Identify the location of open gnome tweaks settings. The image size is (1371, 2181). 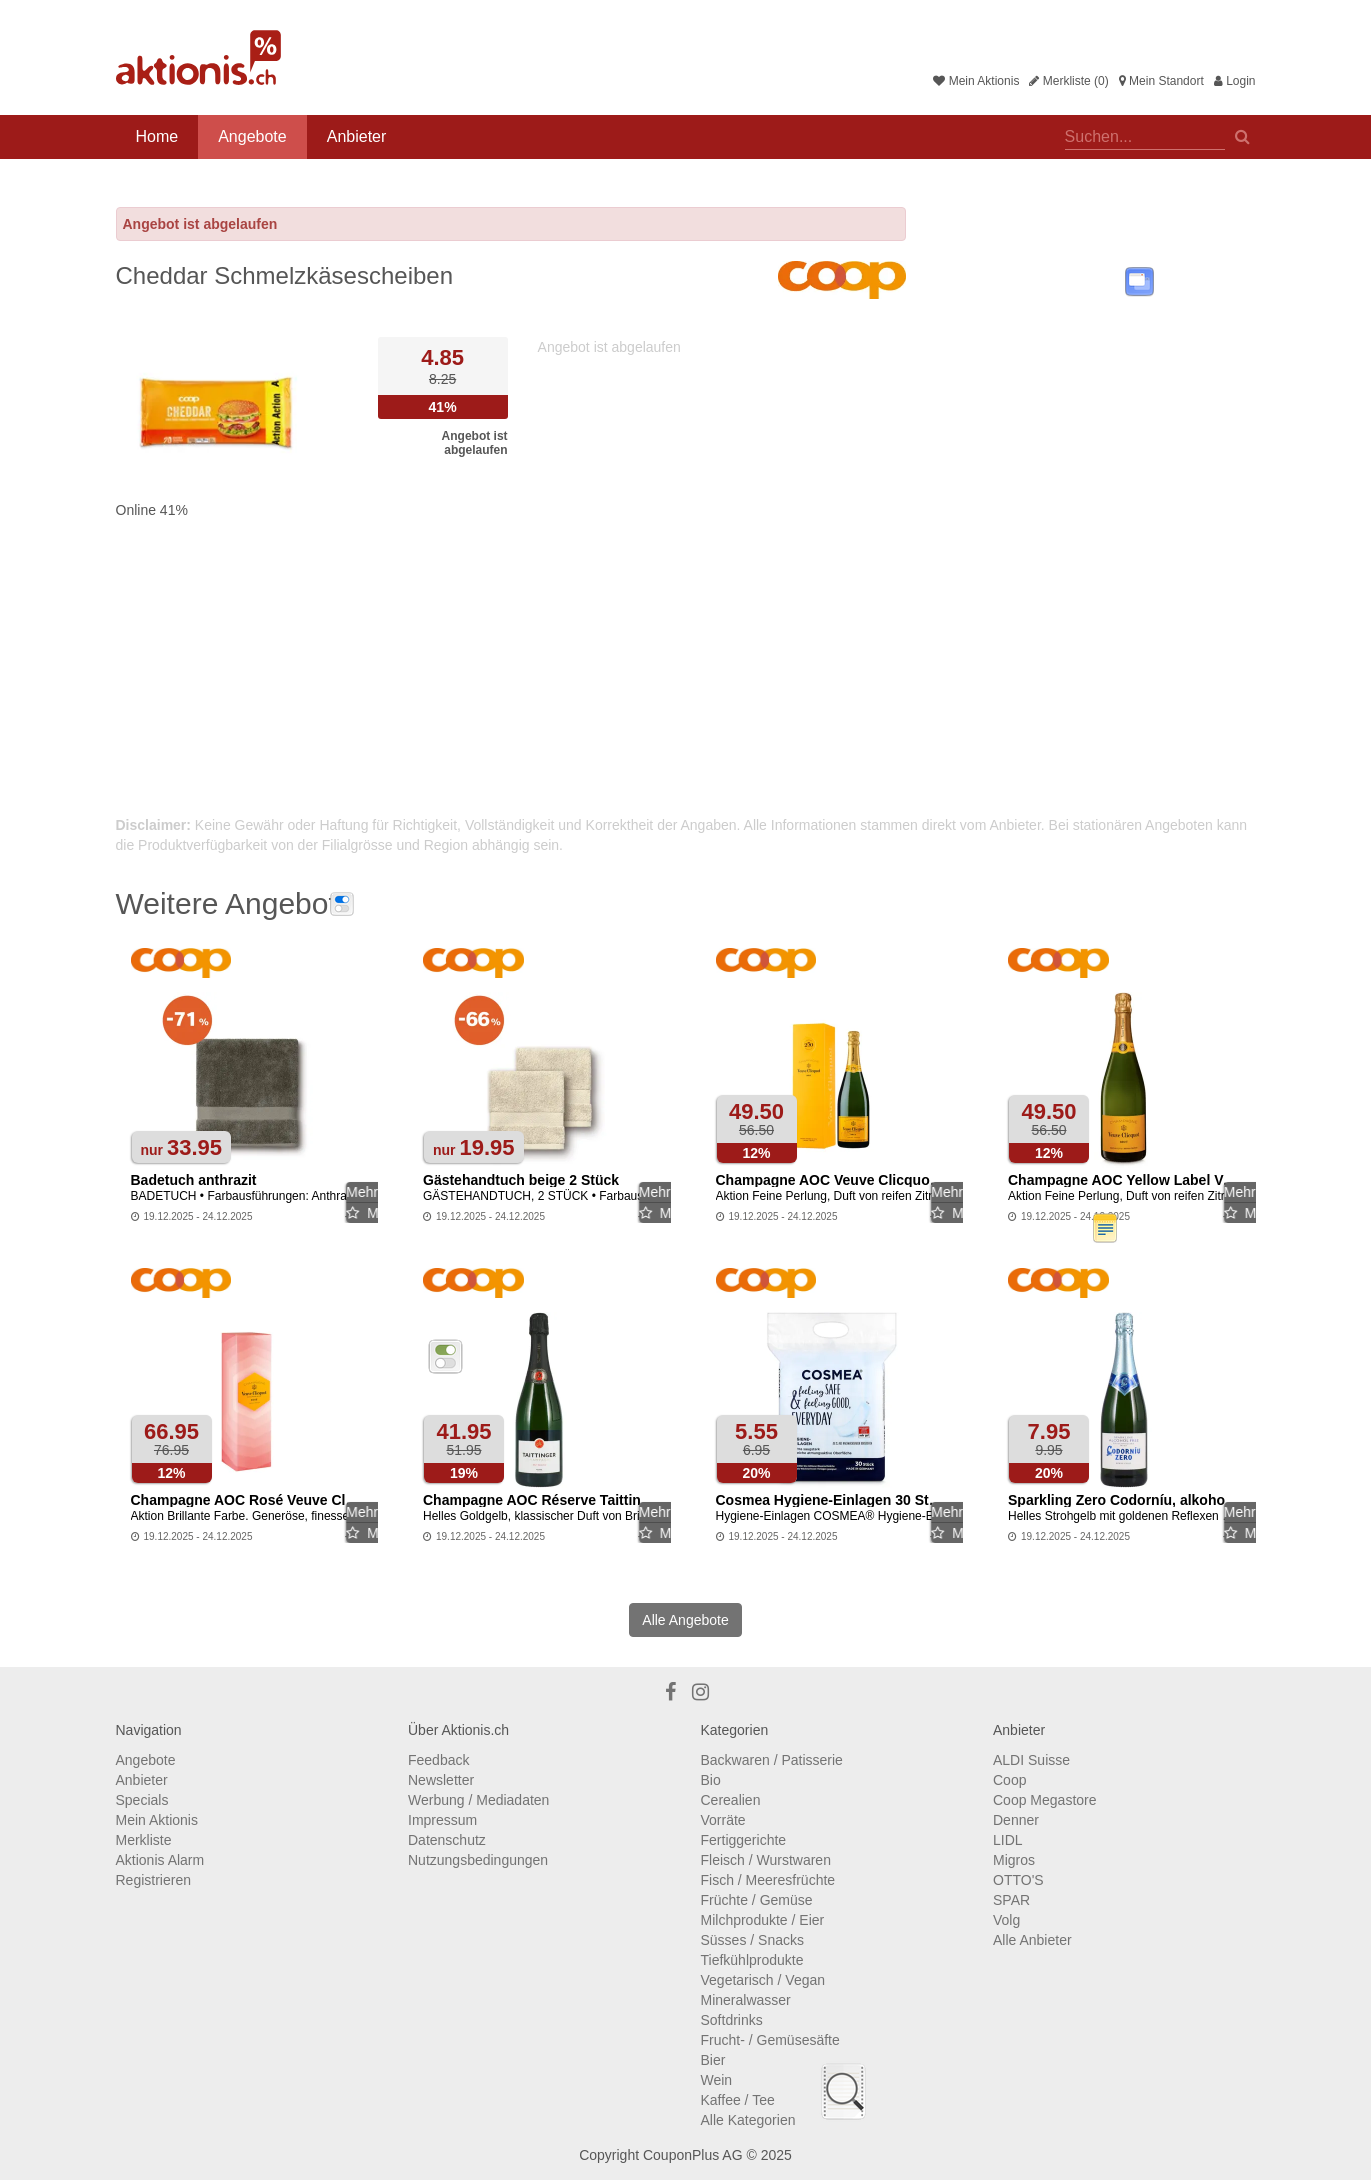
(445, 1356).